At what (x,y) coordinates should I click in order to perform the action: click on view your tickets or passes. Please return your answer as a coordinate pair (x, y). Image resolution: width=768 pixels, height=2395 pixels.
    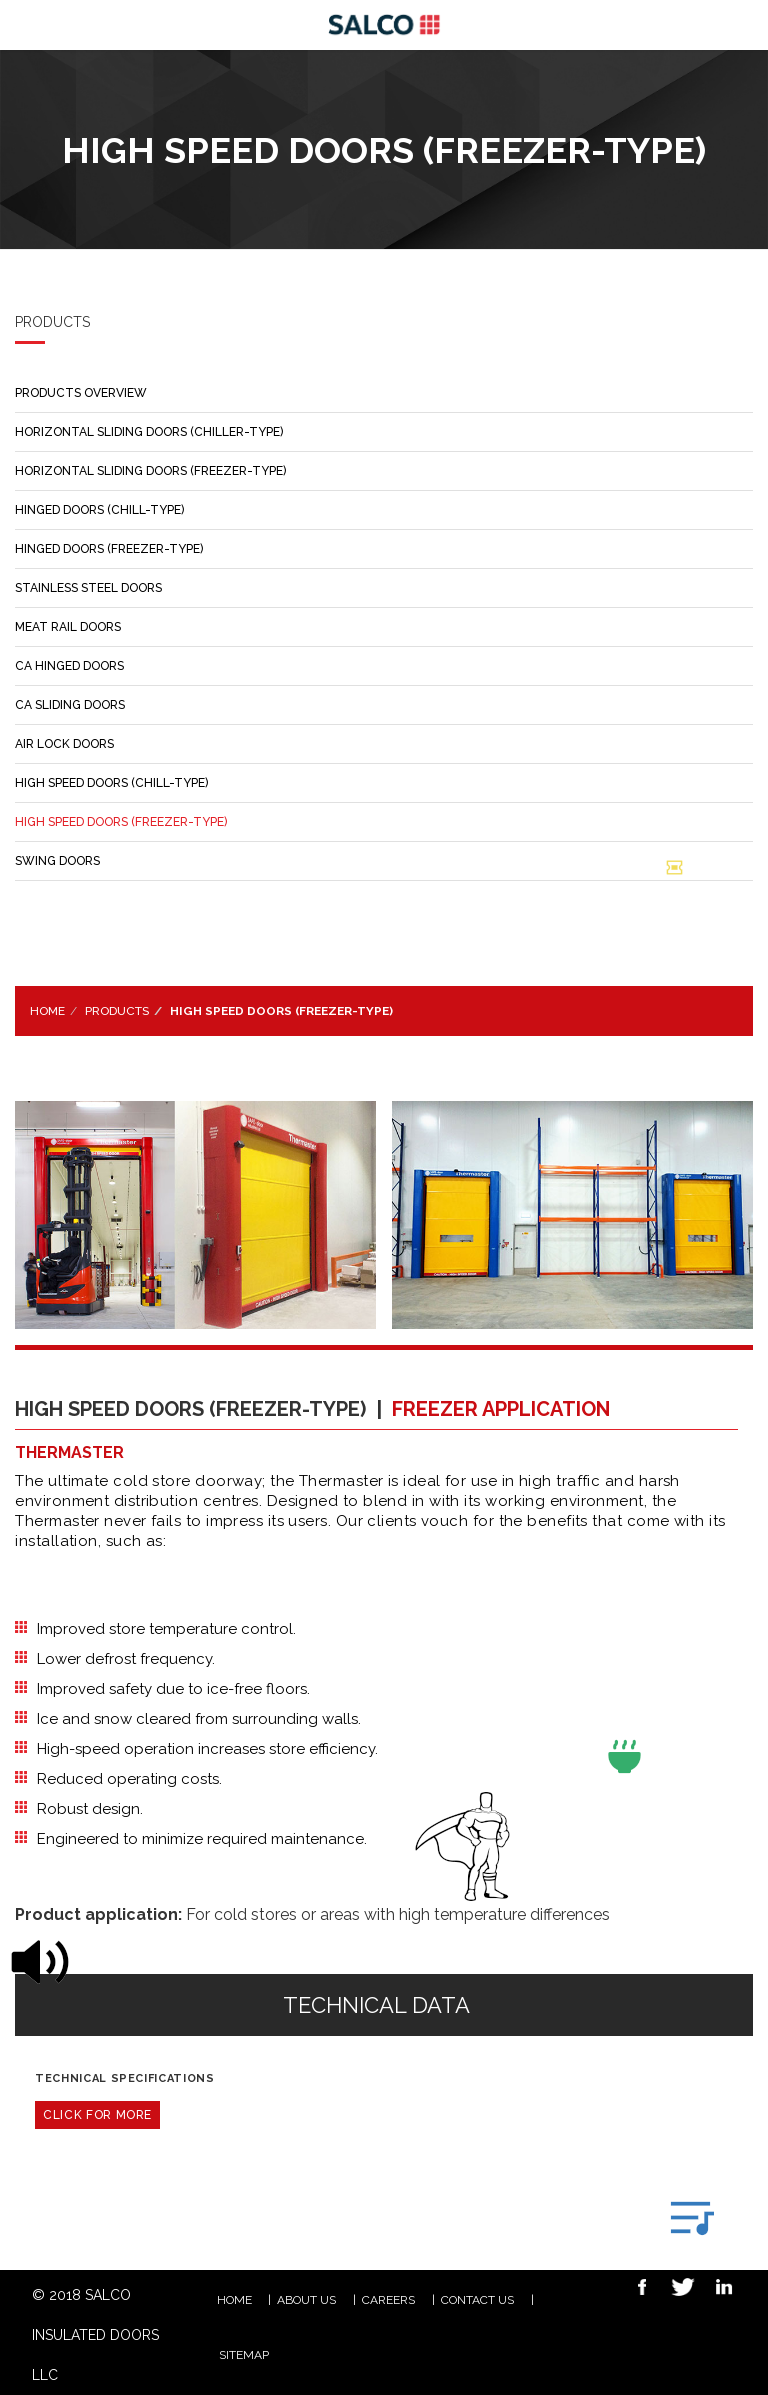
    Looking at the image, I should click on (674, 867).